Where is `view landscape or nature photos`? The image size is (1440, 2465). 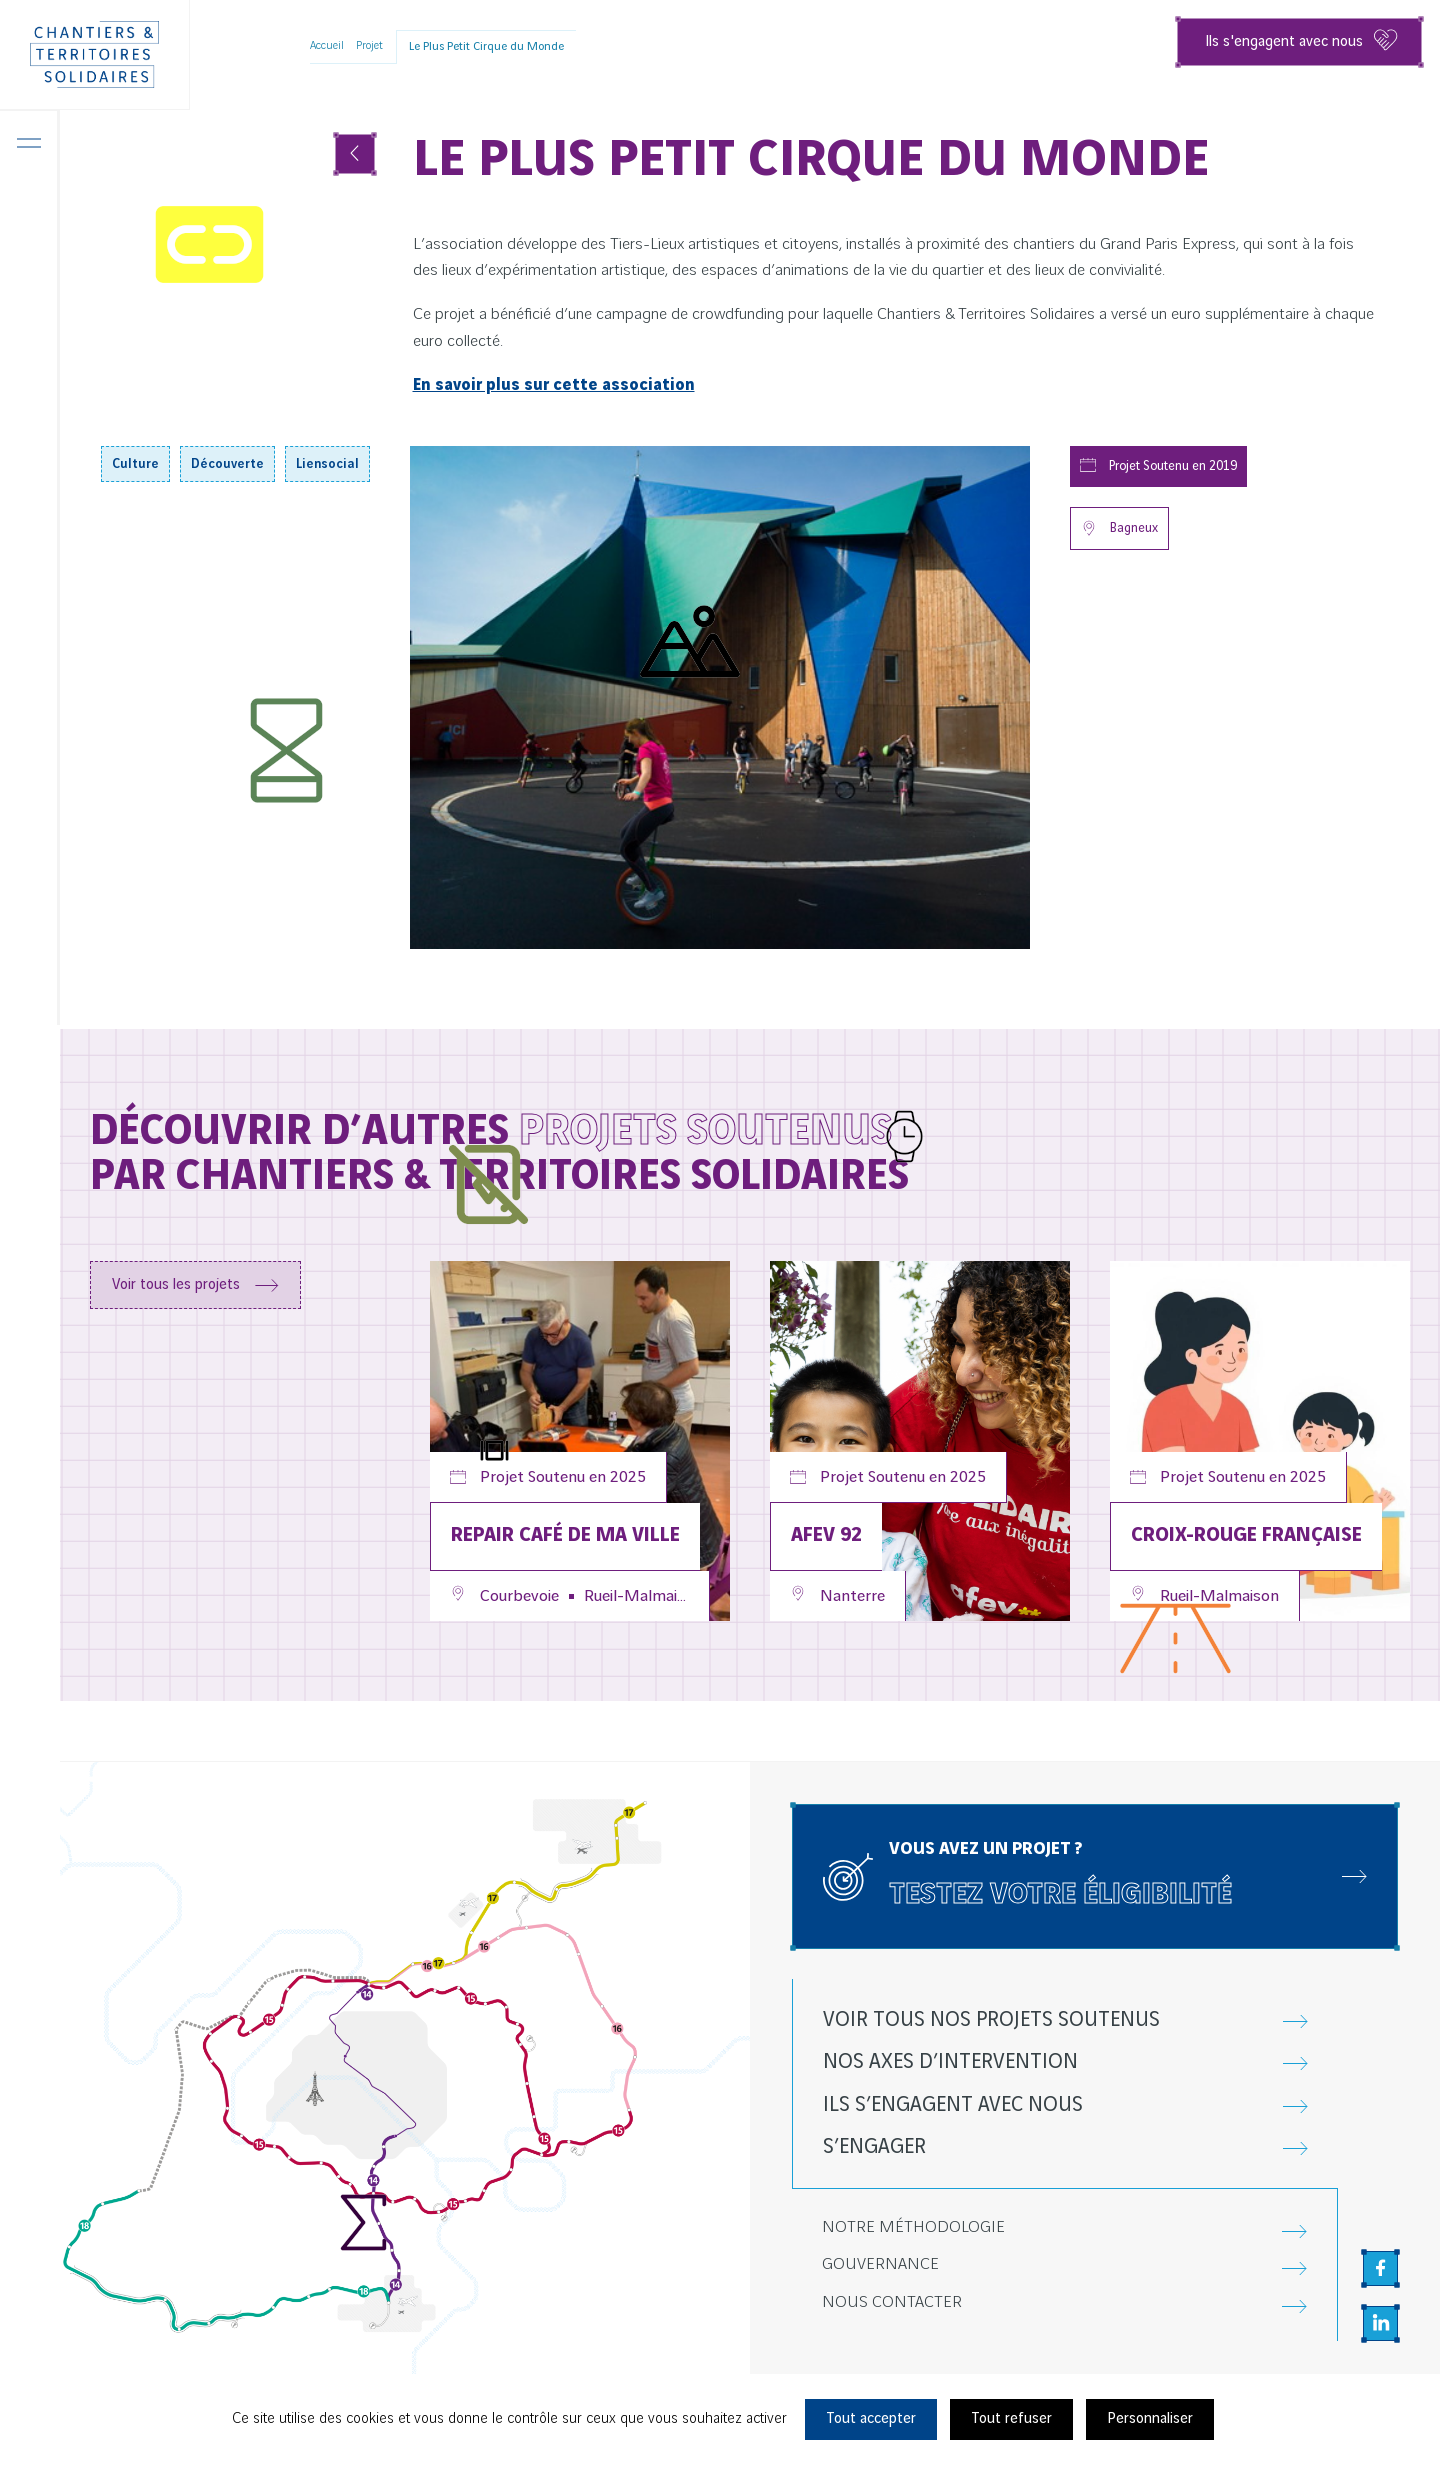
view landscape or nature photos is located at coordinates (690, 646).